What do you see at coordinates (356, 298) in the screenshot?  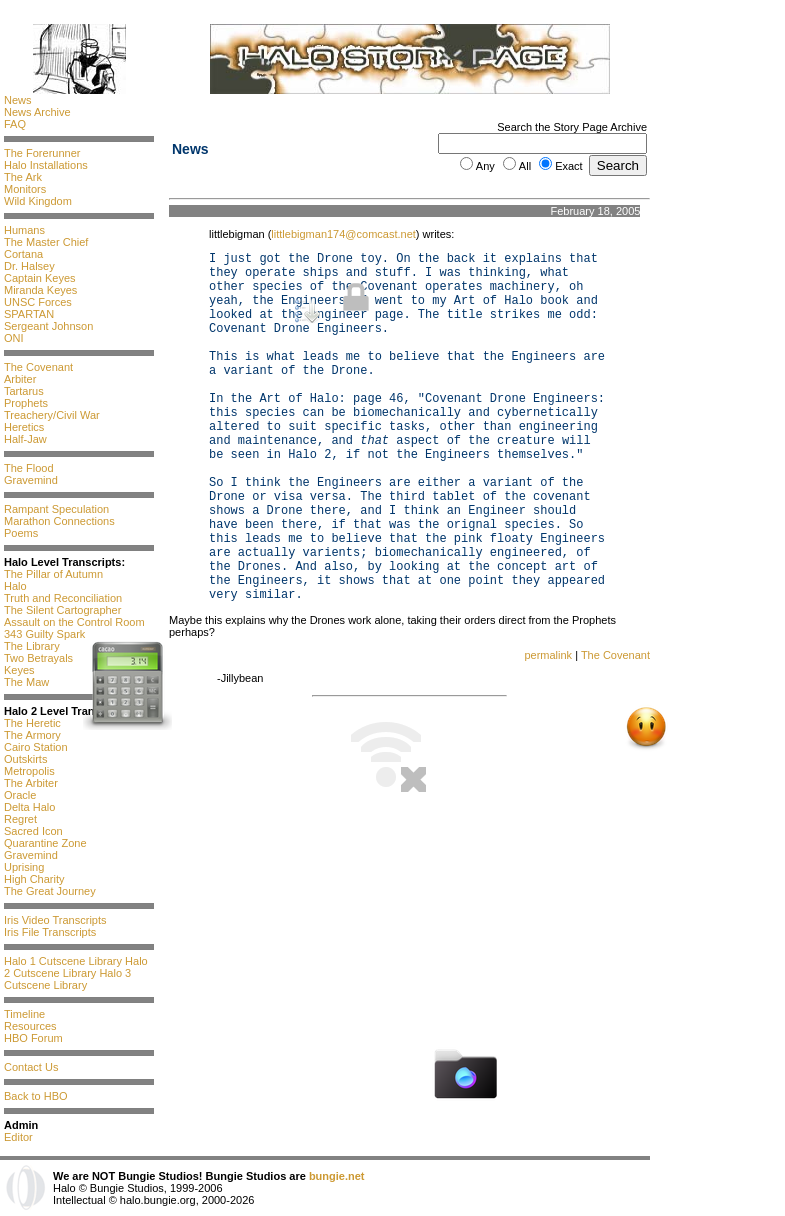 I see `indicates content is locked or protected from editing` at bounding box center [356, 298].